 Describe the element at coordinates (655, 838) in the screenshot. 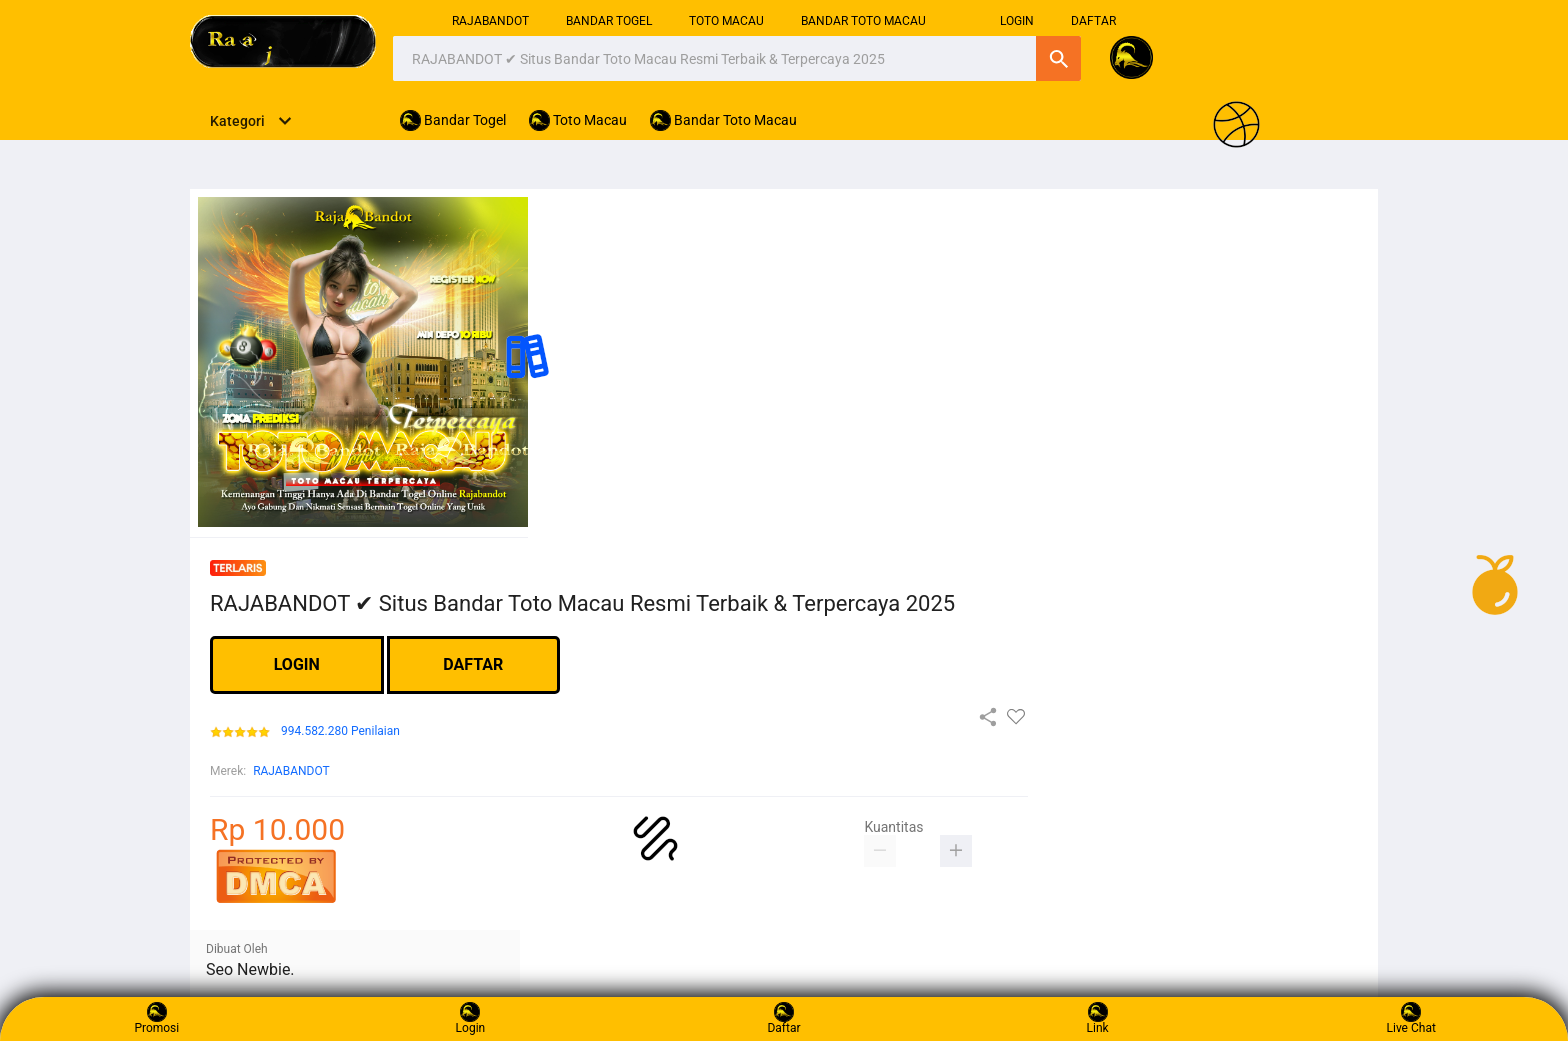

I see `access freehand drawing or annotation tools` at that location.